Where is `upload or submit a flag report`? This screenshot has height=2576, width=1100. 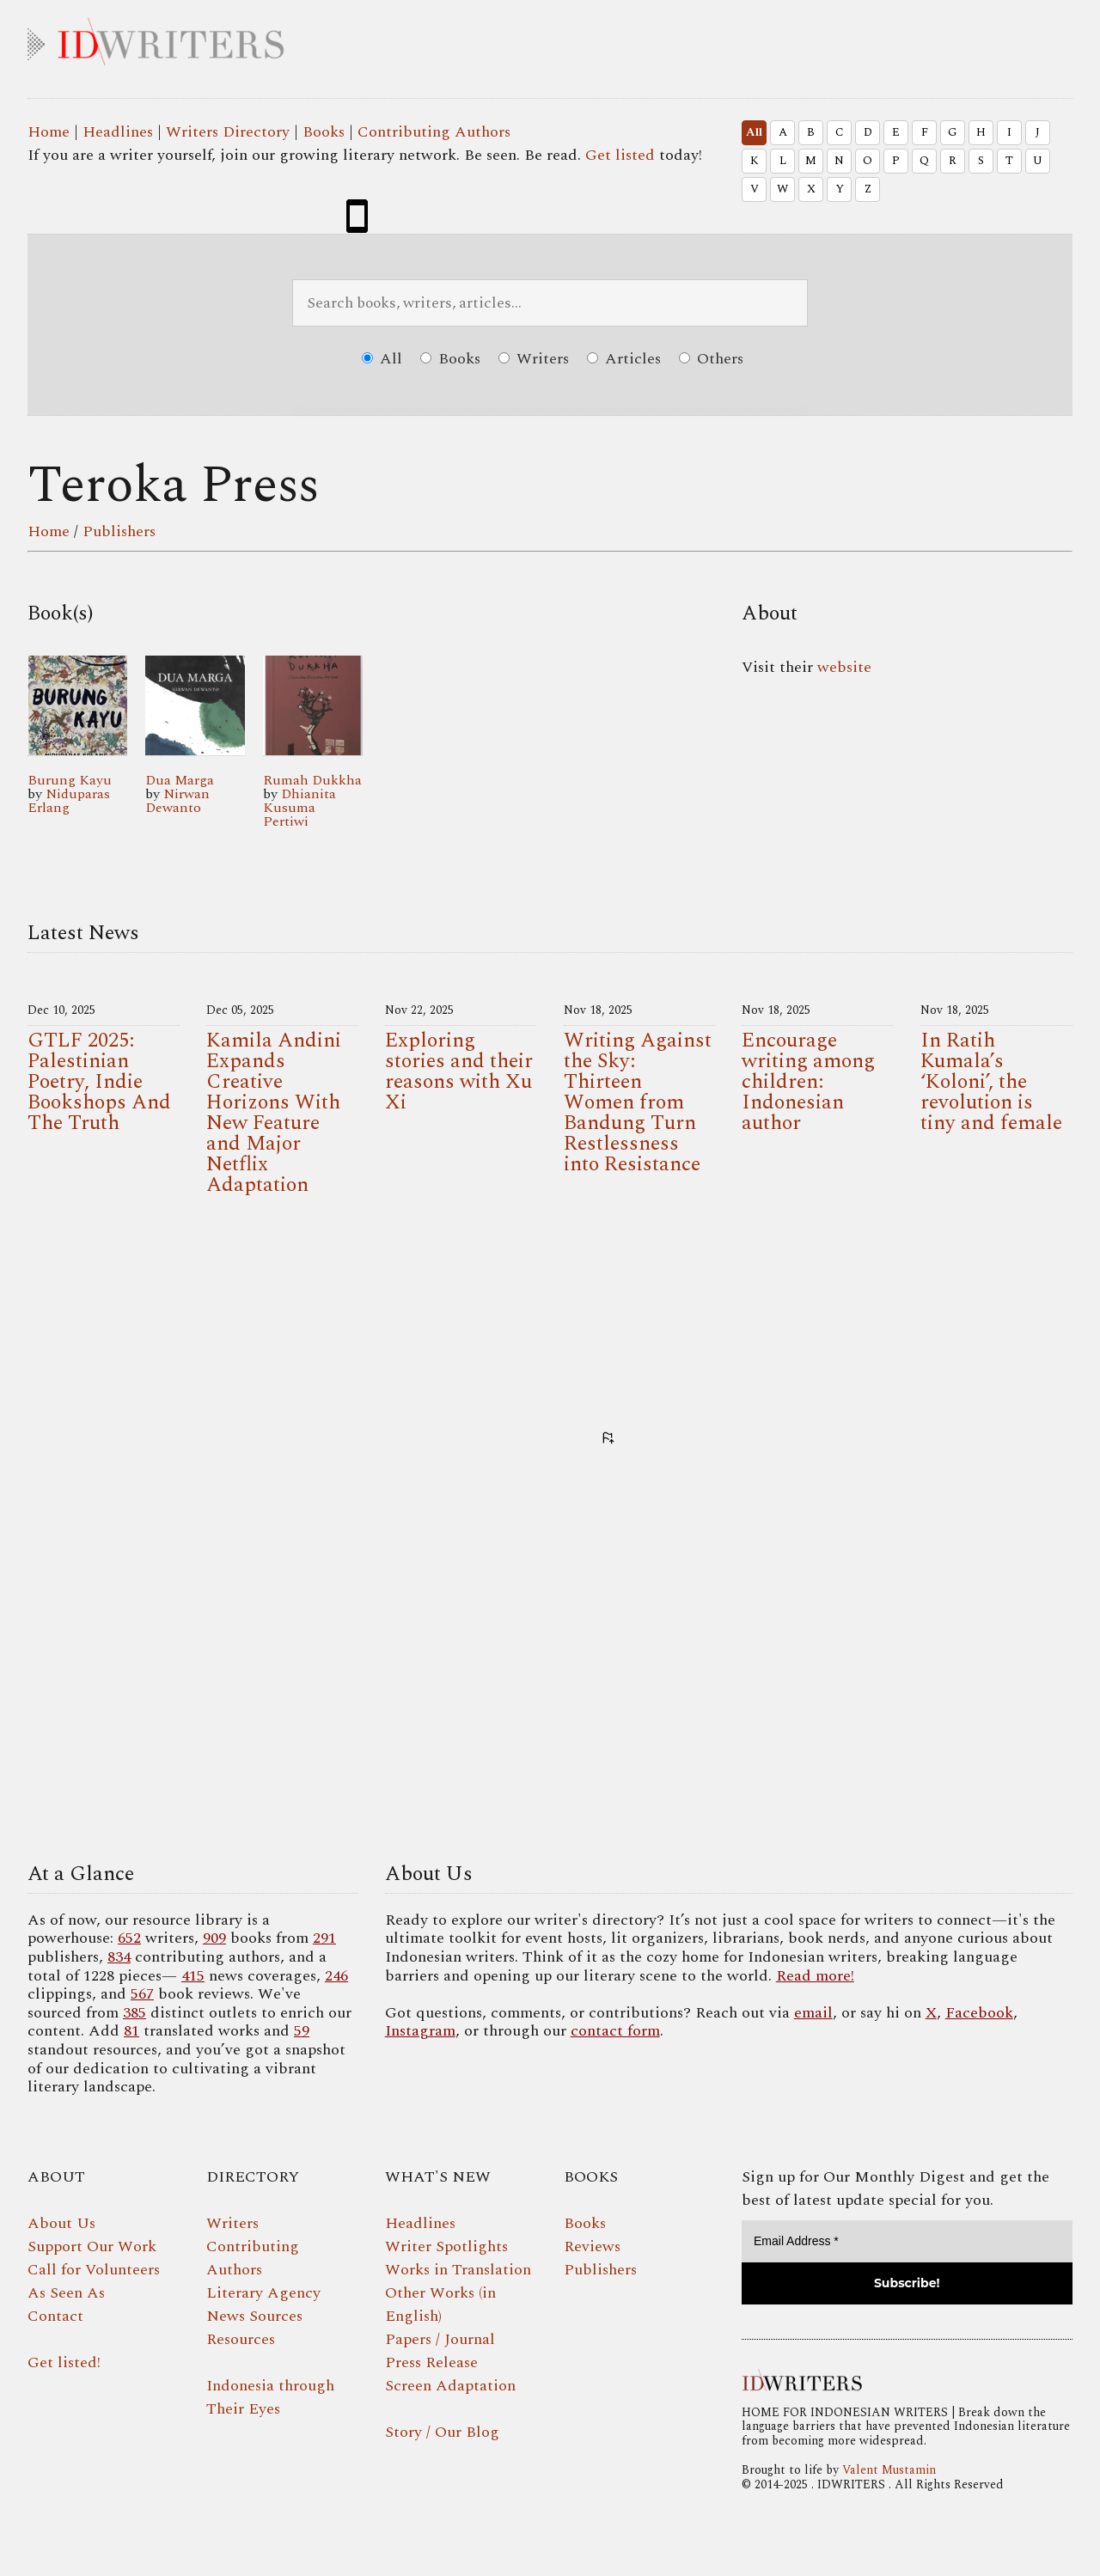 upload or submit a flag report is located at coordinates (608, 1438).